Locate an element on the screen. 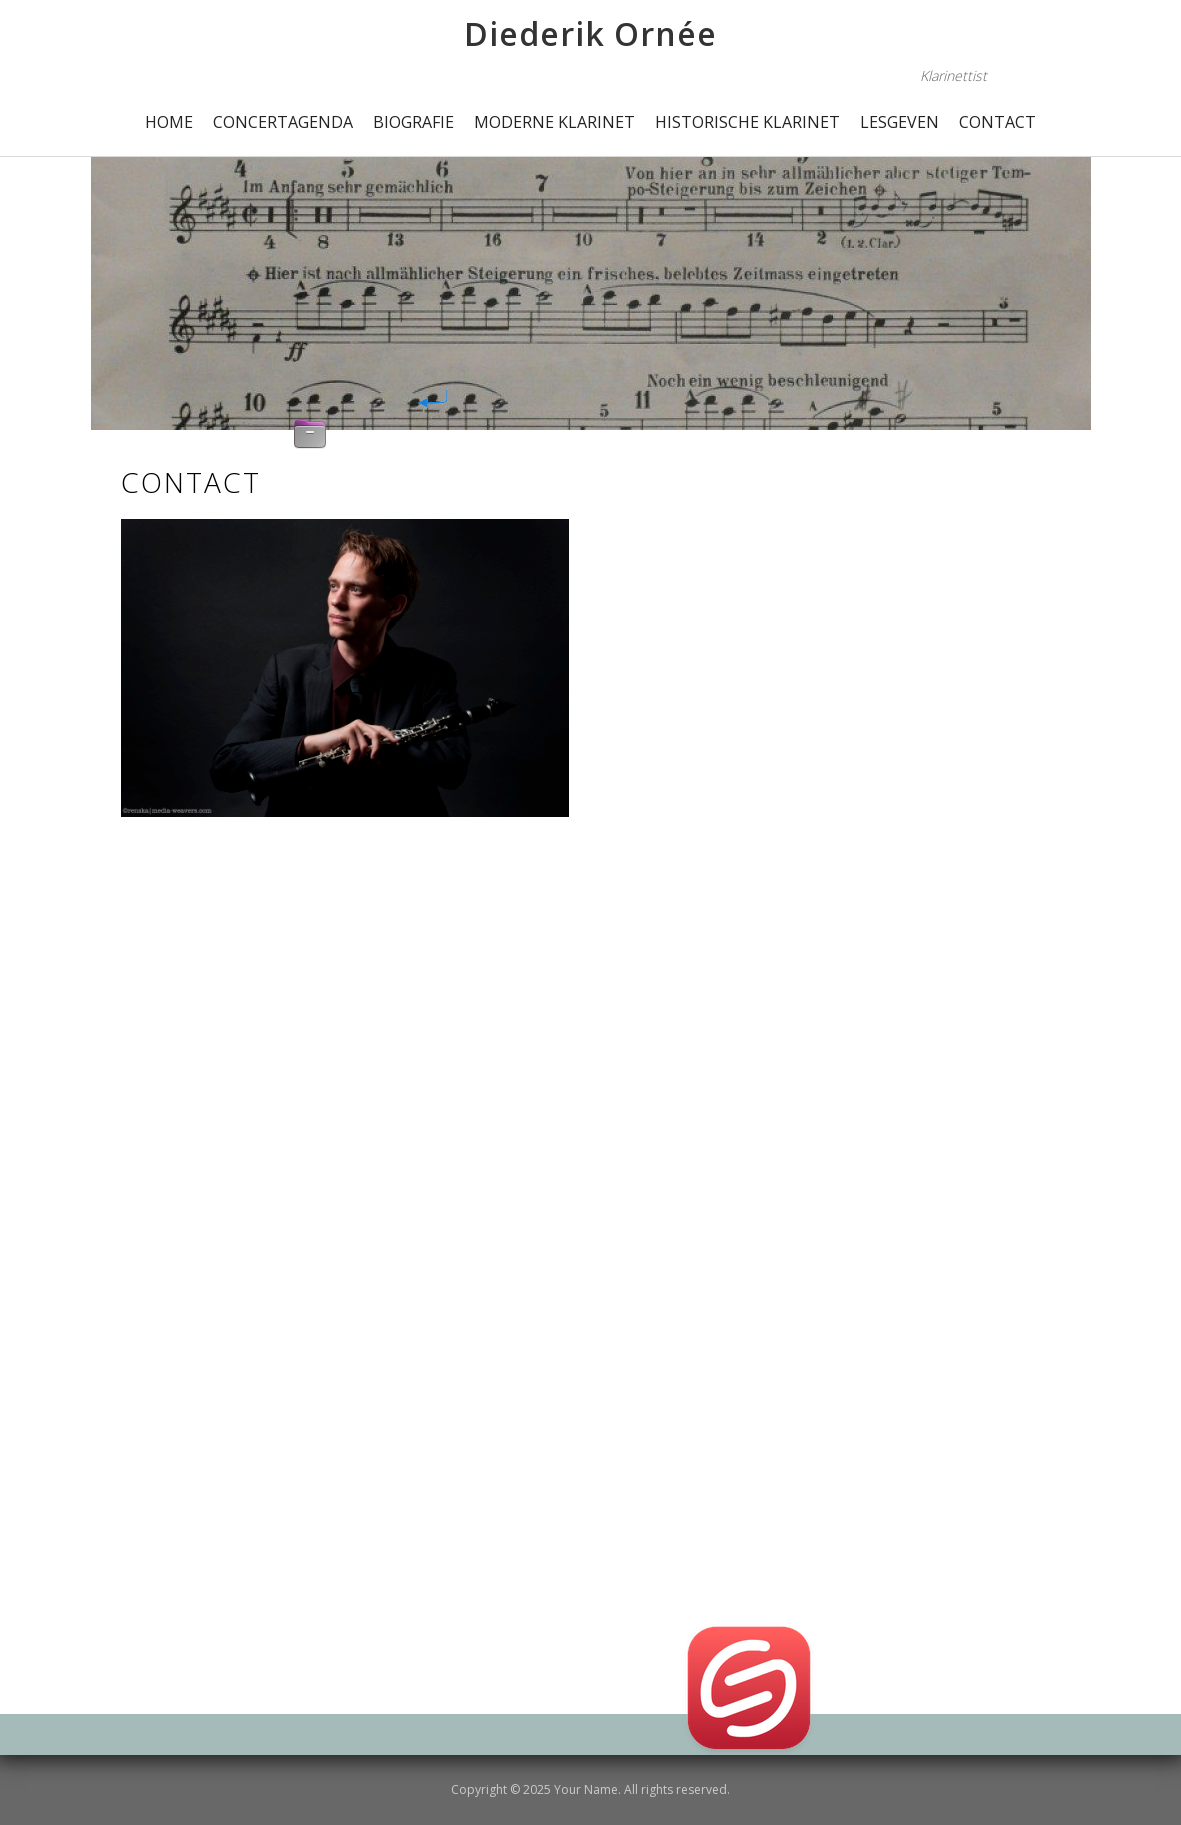 This screenshot has width=1181, height=1825. open the file manager application is located at coordinates (310, 433).